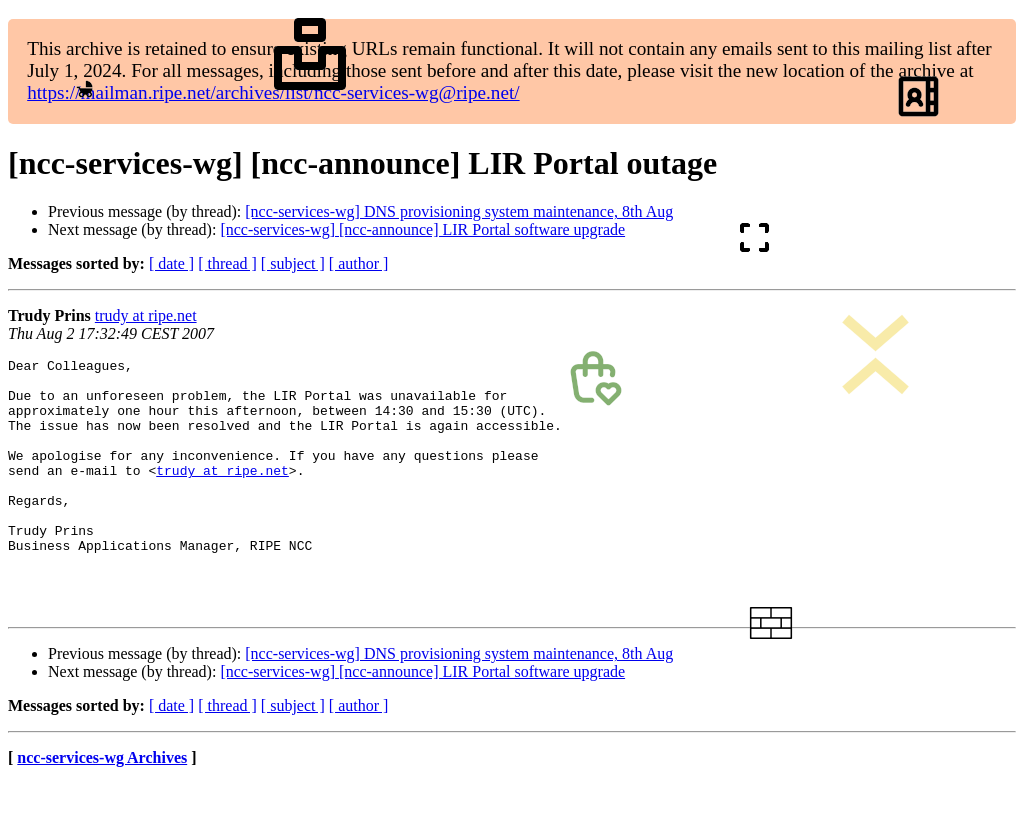  I want to click on access unsplash photo library, so click(310, 54).